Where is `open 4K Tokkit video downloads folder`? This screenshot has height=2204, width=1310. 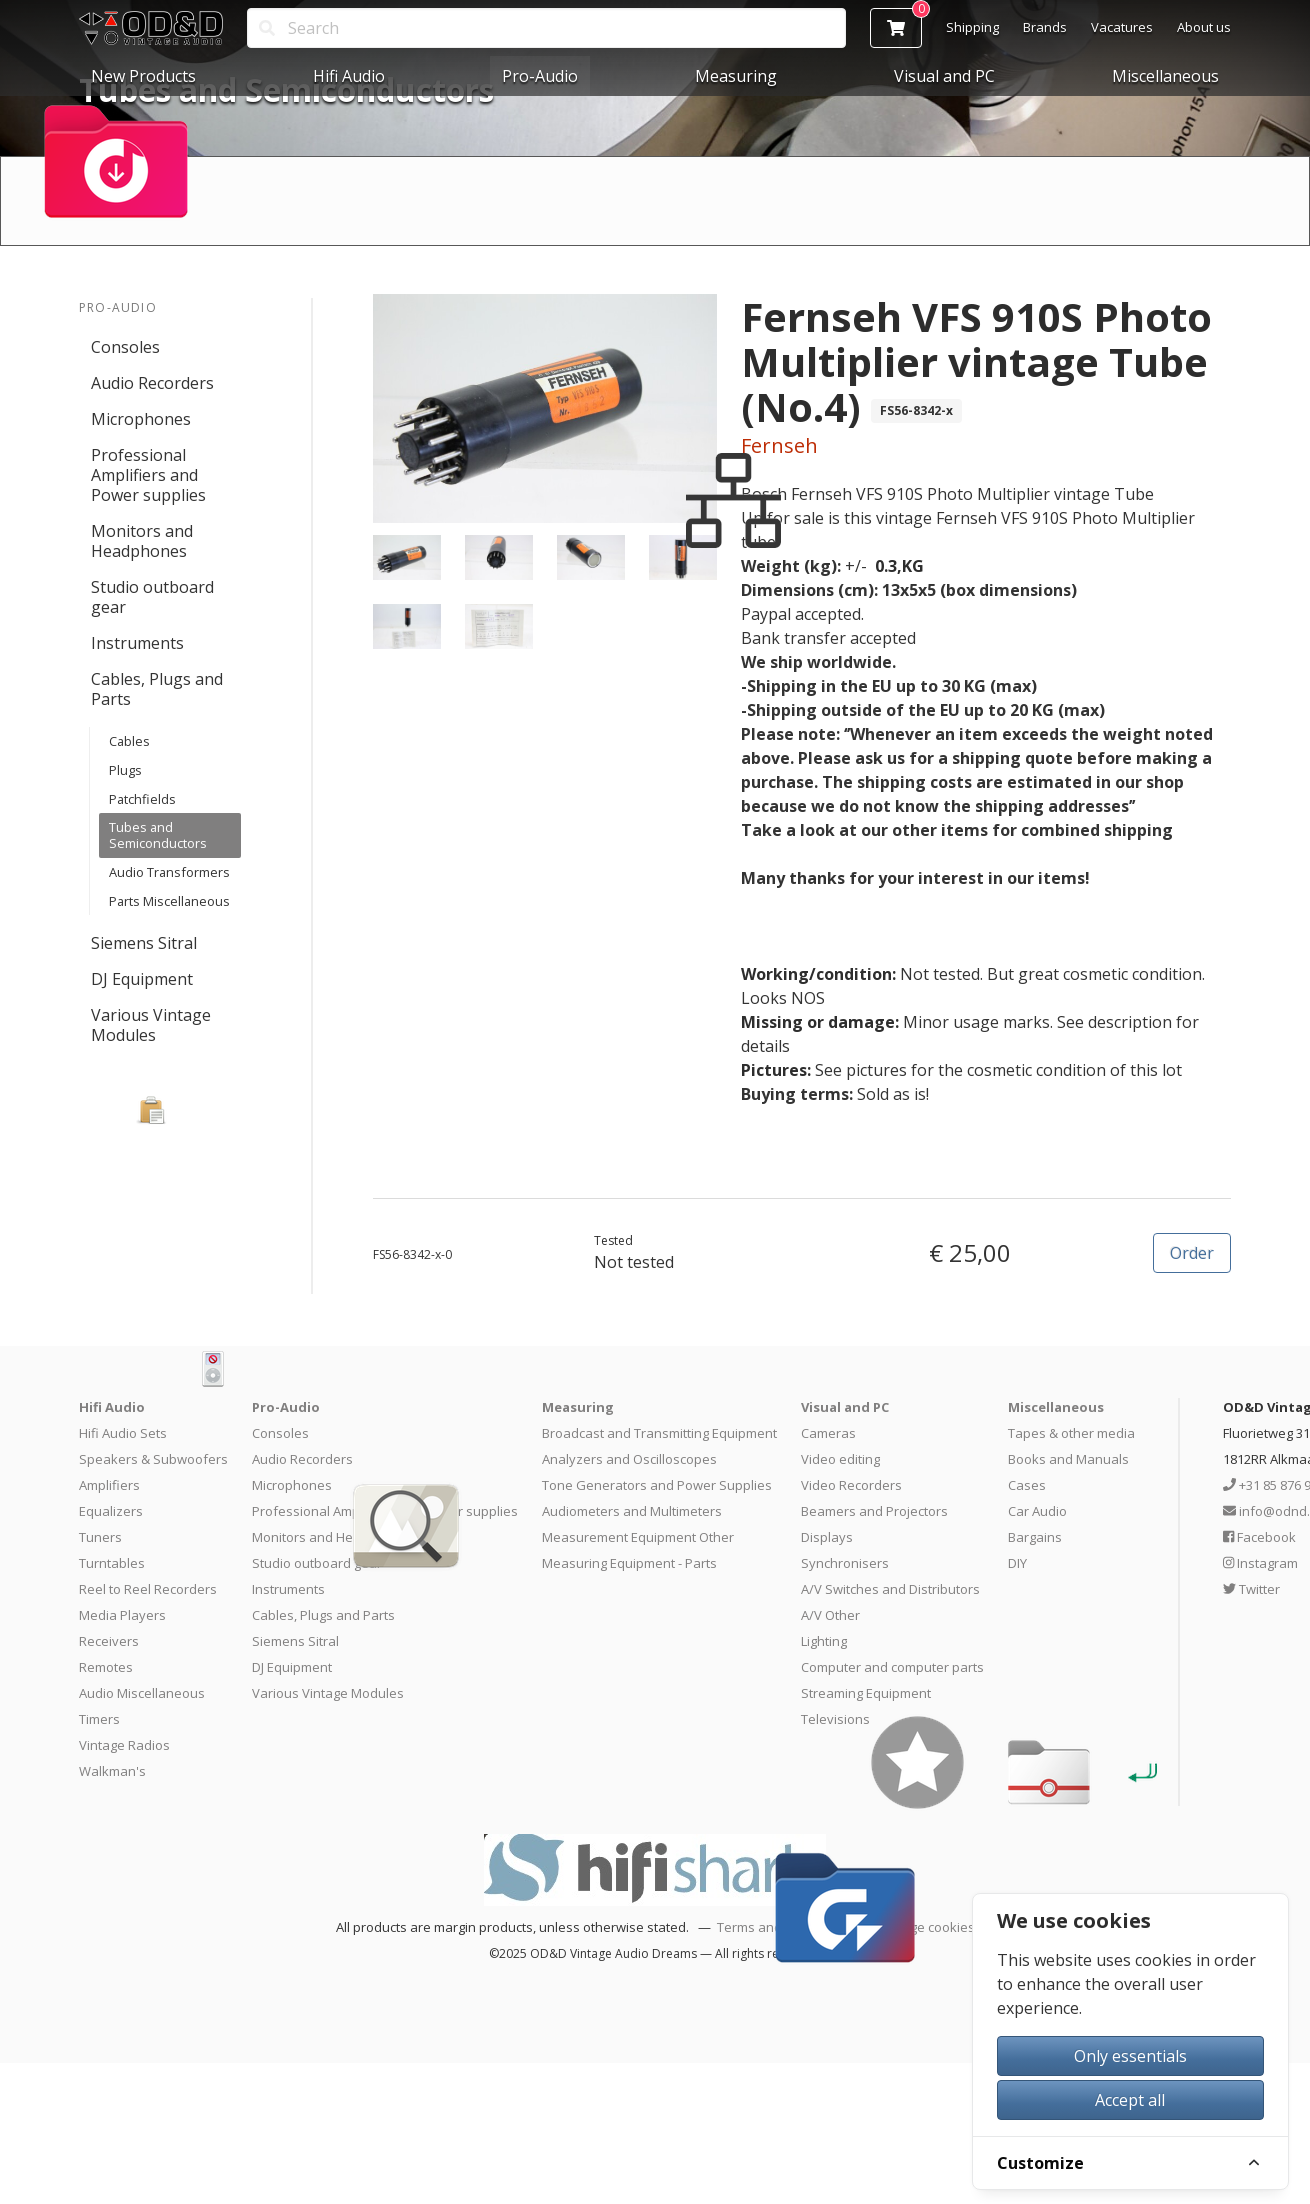 open 4K Tokkit video downloads folder is located at coordinates (115, 165).